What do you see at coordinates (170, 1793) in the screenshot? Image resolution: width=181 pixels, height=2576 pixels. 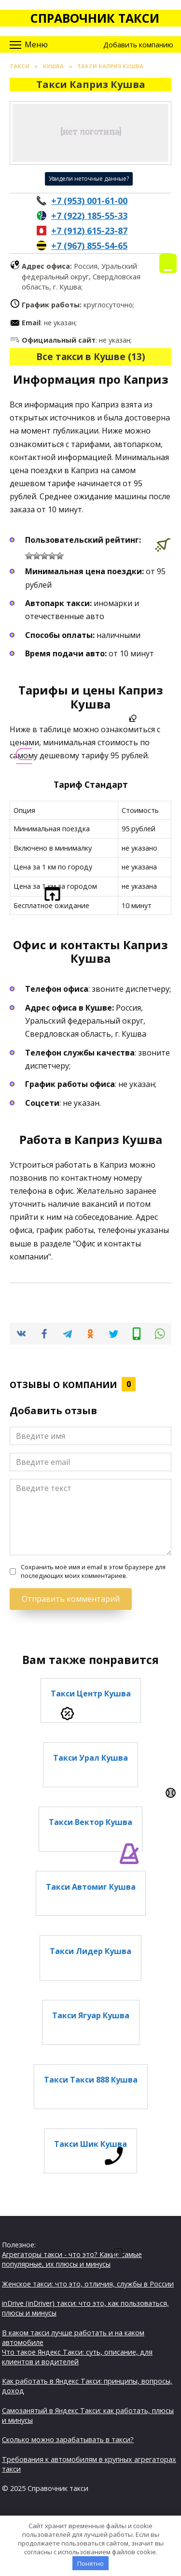 I see `access baseball scores and updates` at bounding box center [170, 1793].